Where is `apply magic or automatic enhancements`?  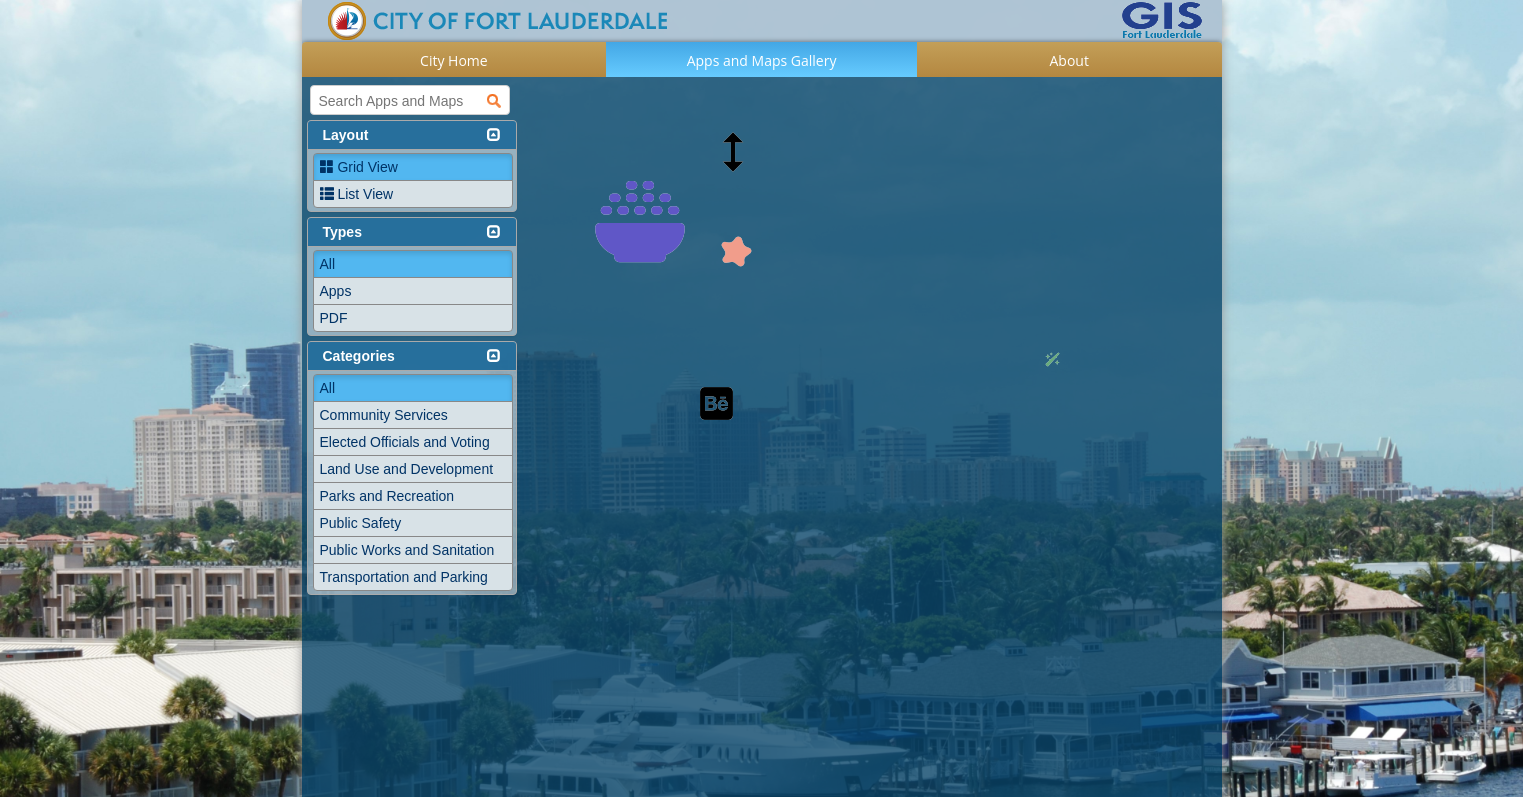
apply magic or automatic enhancements is located at coordinates (1052, 359).